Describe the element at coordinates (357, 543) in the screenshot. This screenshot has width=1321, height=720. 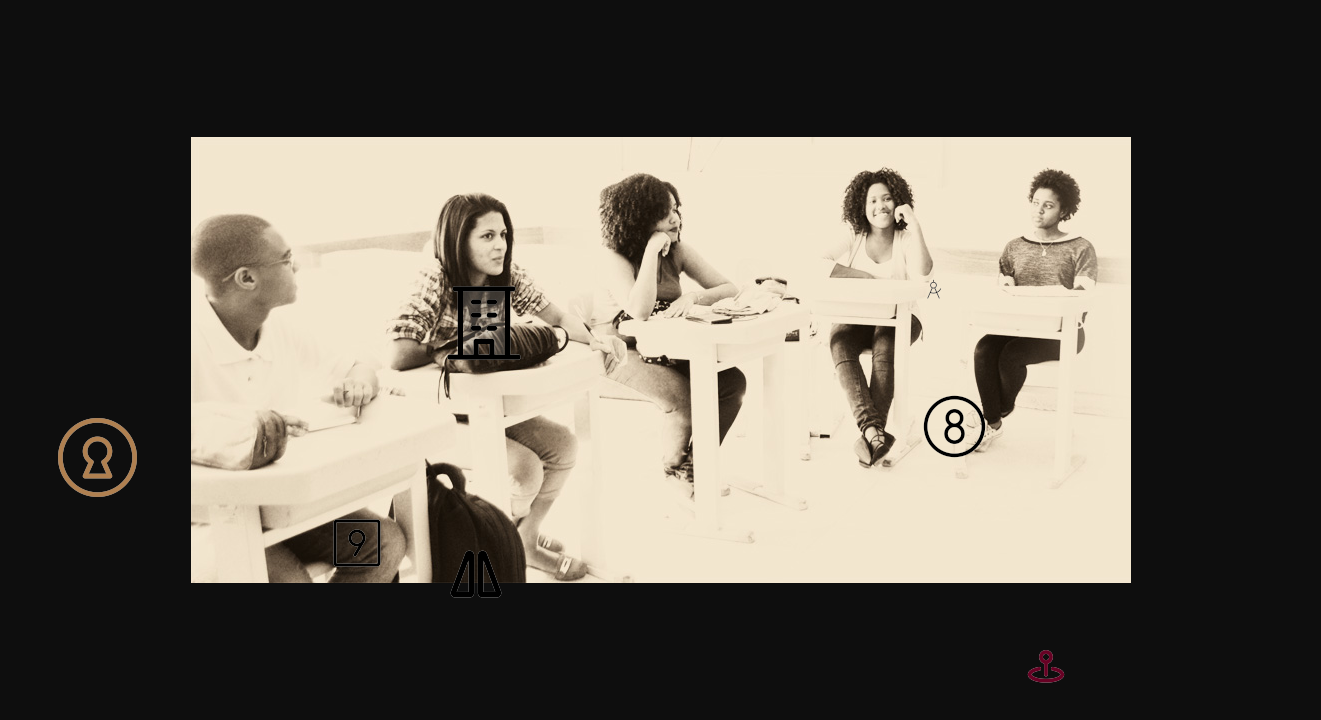
I see `select or input the number nine` at that location.